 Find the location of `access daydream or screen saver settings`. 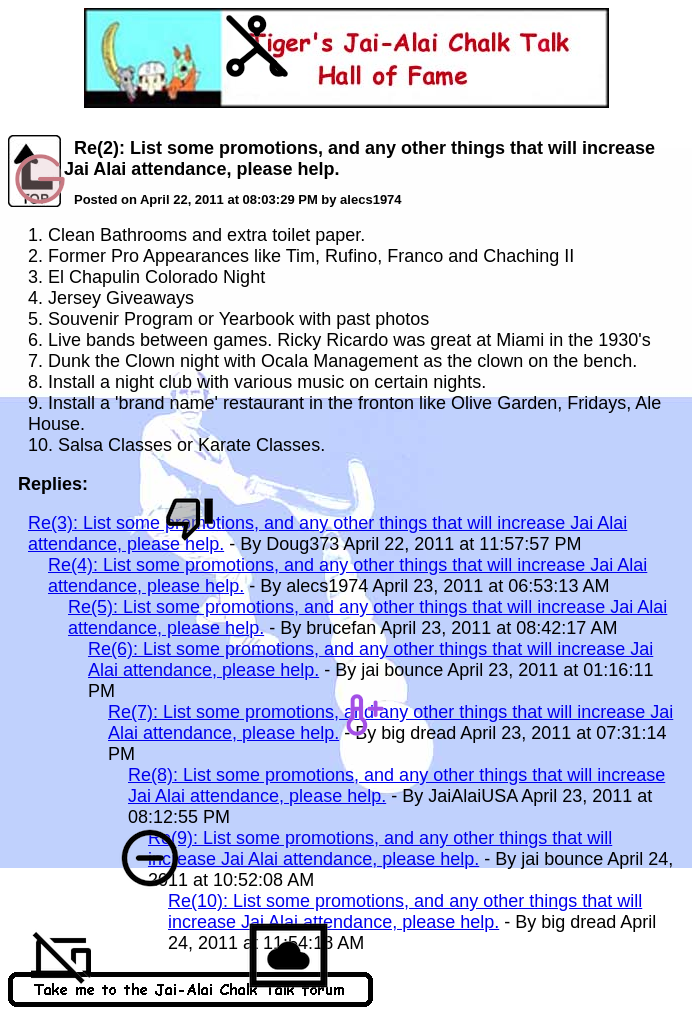

access daydream or screen saver settings is located at coordinates (288, 955).